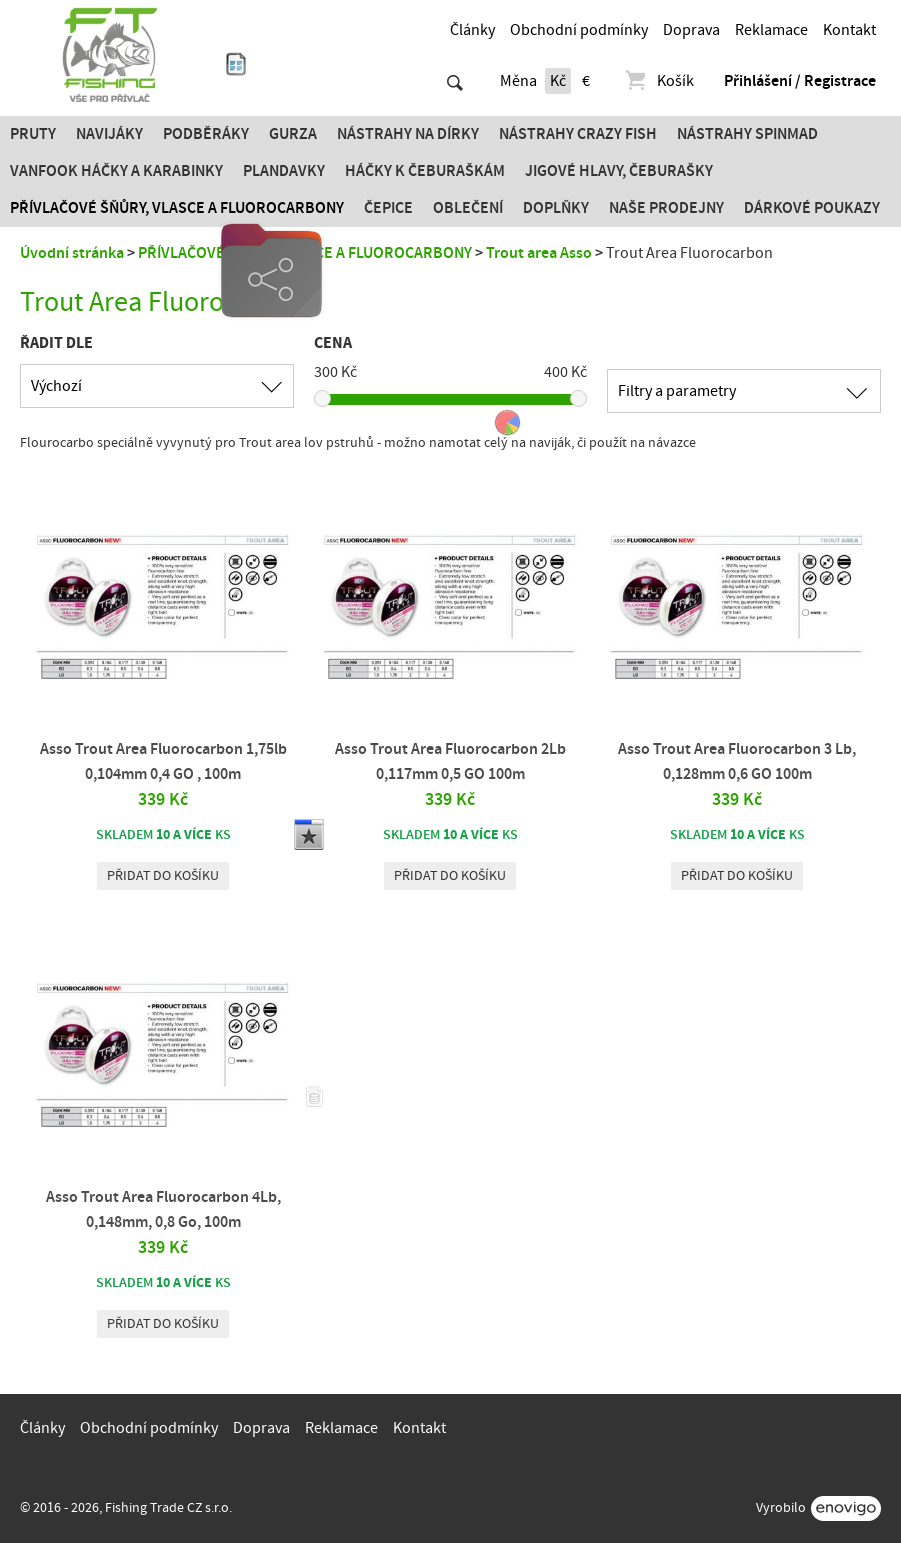 The image size is (901, 1543). I want to click on open an opendocument master document file, so click(236, 64).